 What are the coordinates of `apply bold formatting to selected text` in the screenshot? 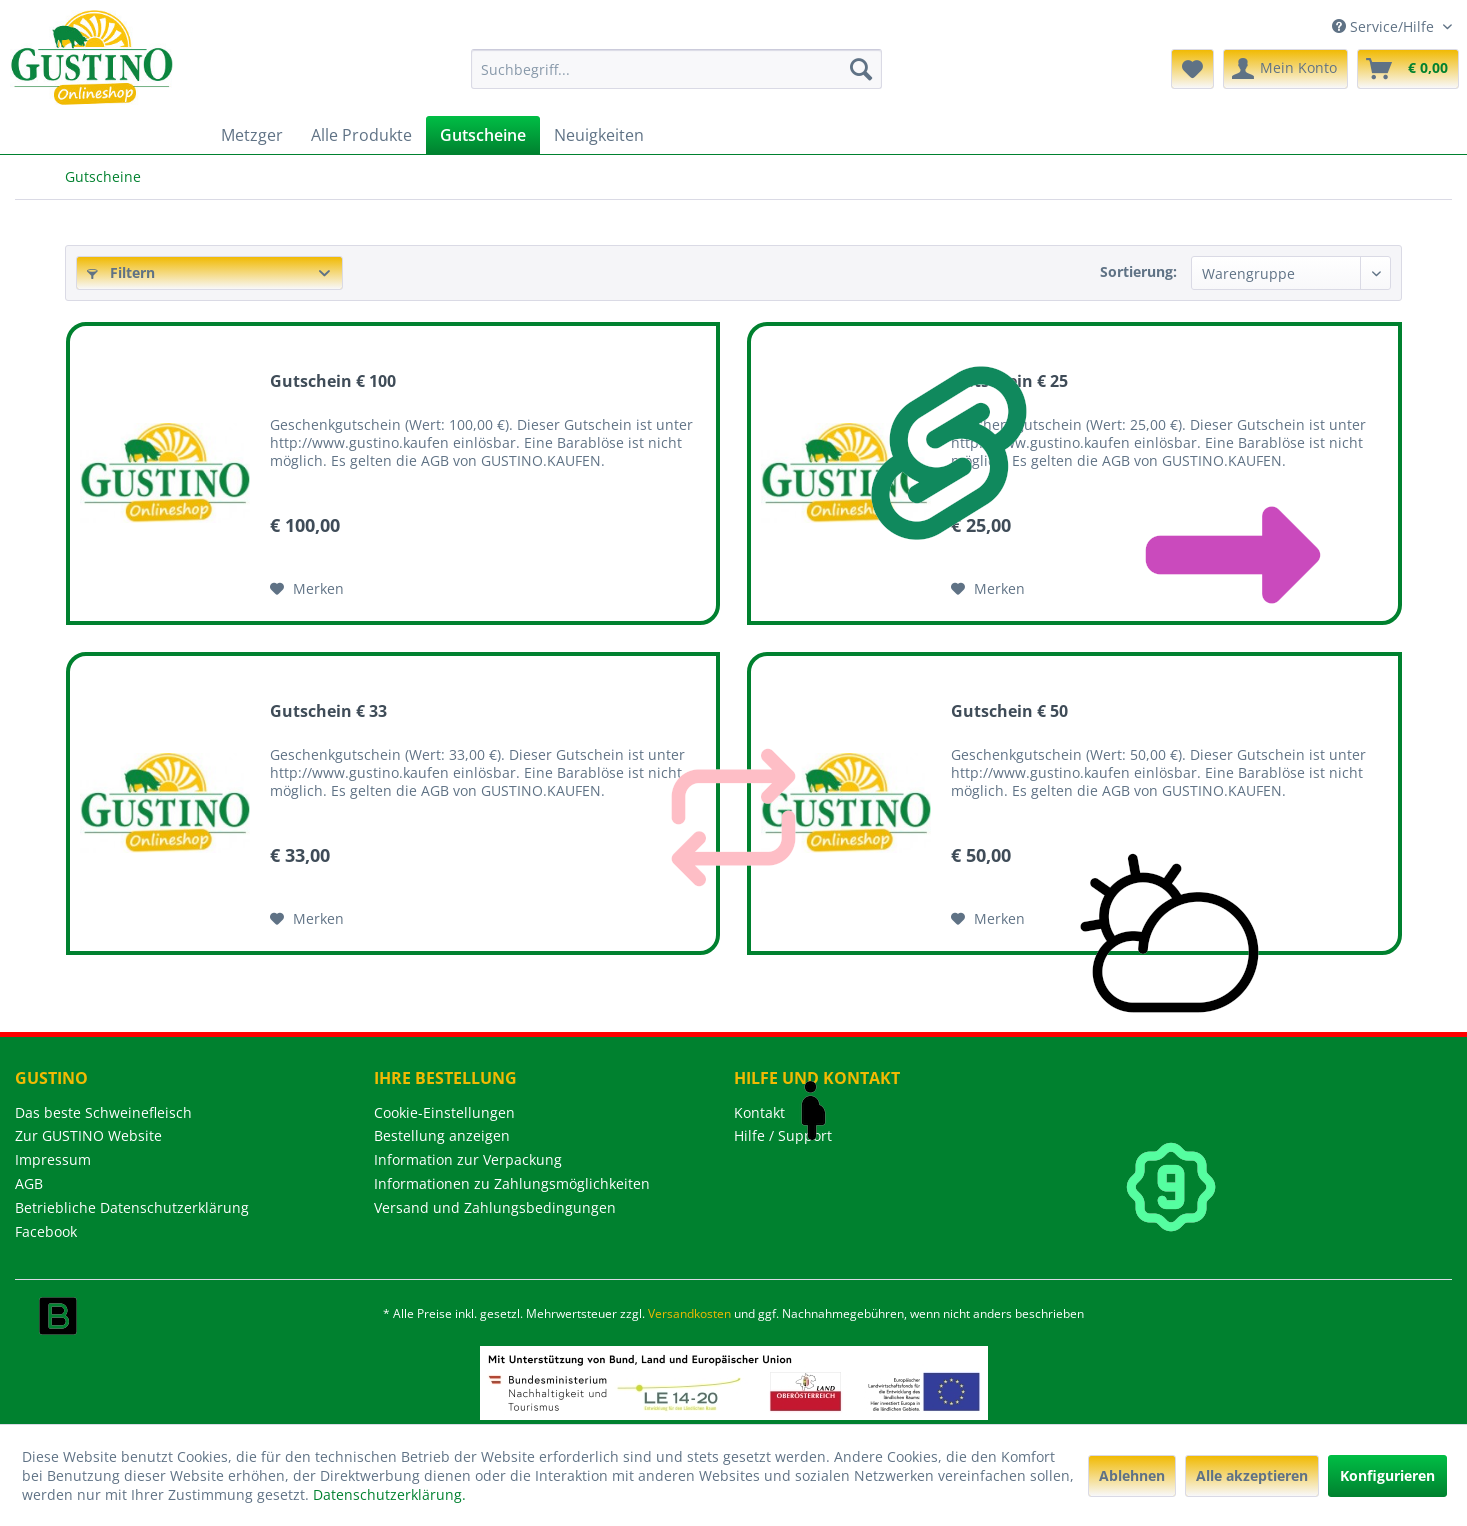 It's located at (58, 1316).